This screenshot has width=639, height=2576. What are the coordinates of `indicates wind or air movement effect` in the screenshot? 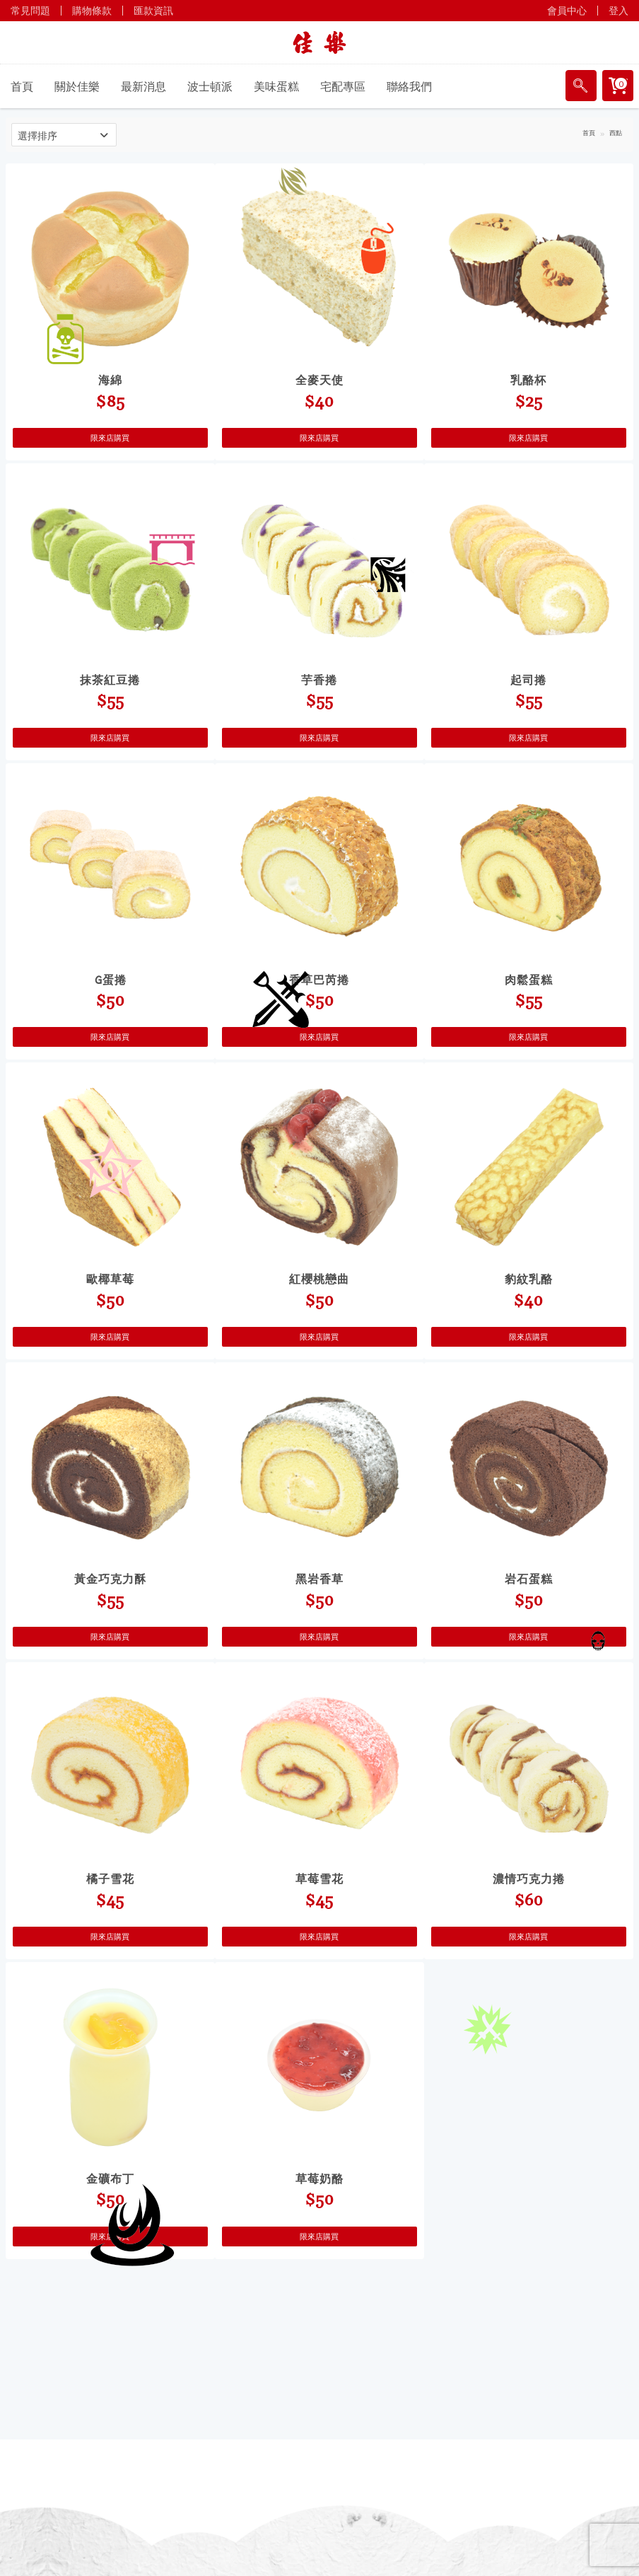 It's located at (293, 181).